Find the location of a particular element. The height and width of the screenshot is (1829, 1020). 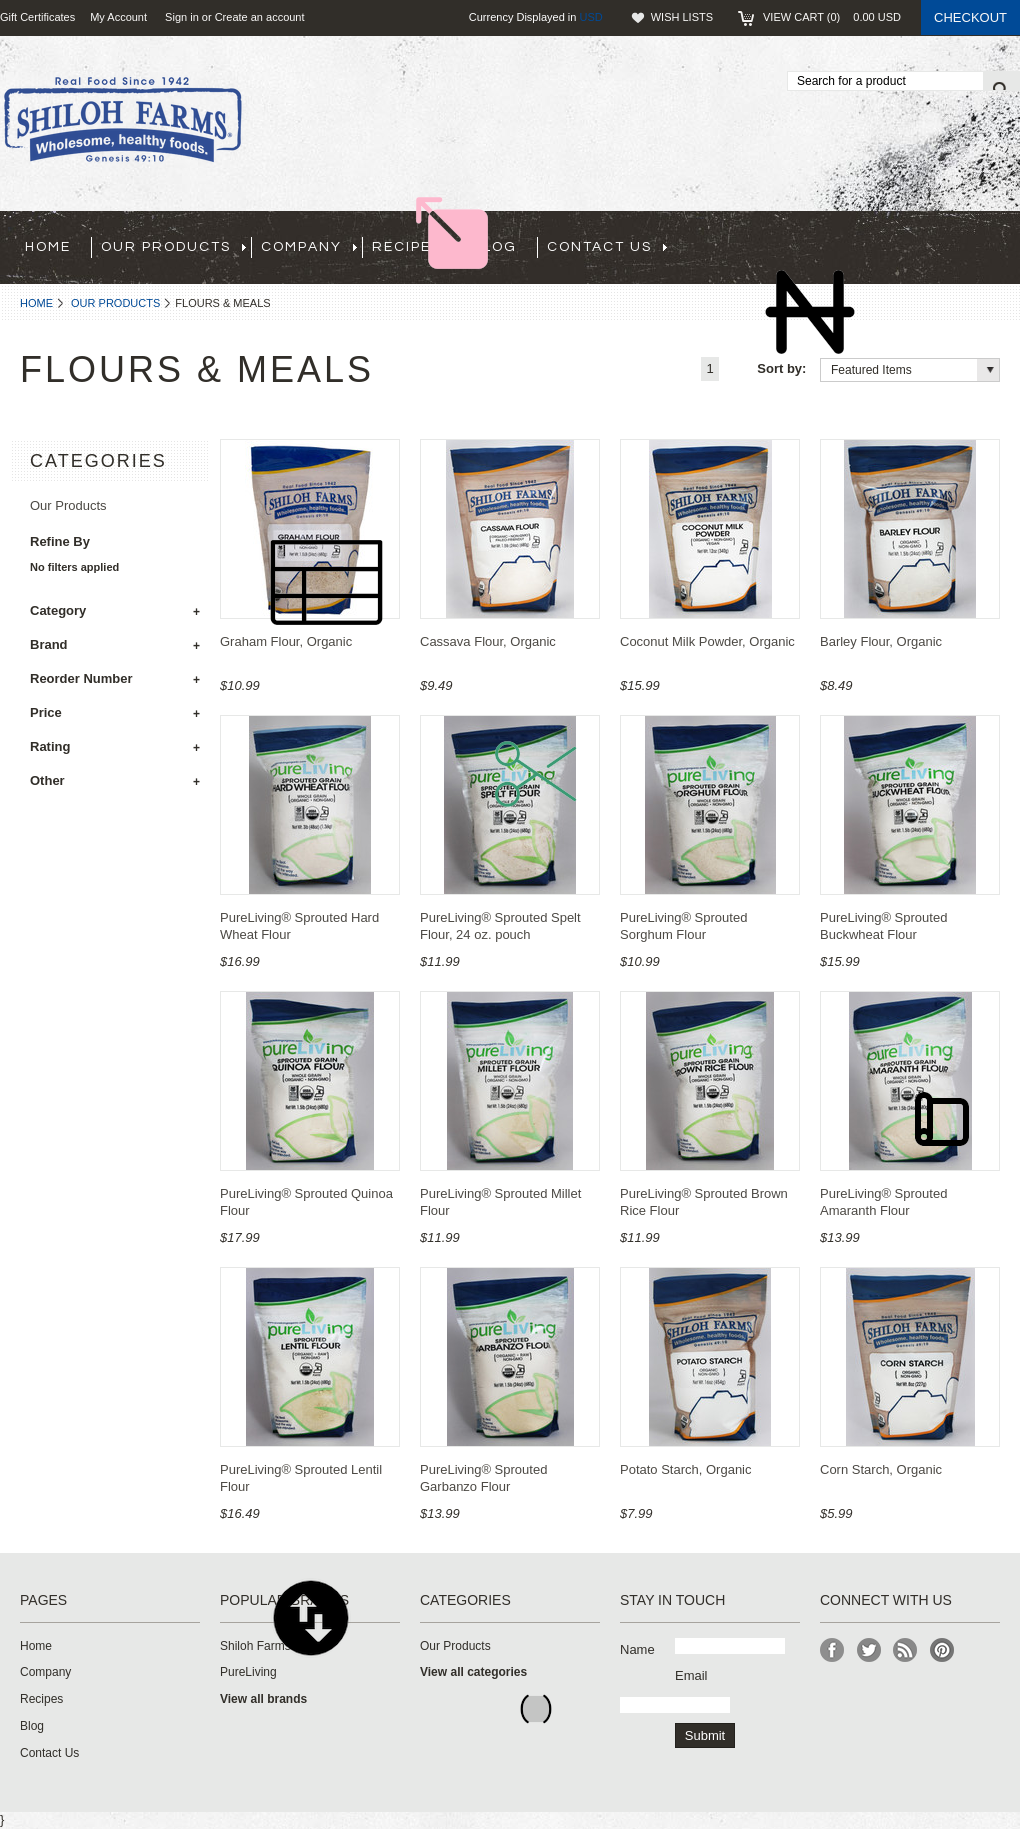

change wallpaper or background image is located at coordinates (942, 1119).